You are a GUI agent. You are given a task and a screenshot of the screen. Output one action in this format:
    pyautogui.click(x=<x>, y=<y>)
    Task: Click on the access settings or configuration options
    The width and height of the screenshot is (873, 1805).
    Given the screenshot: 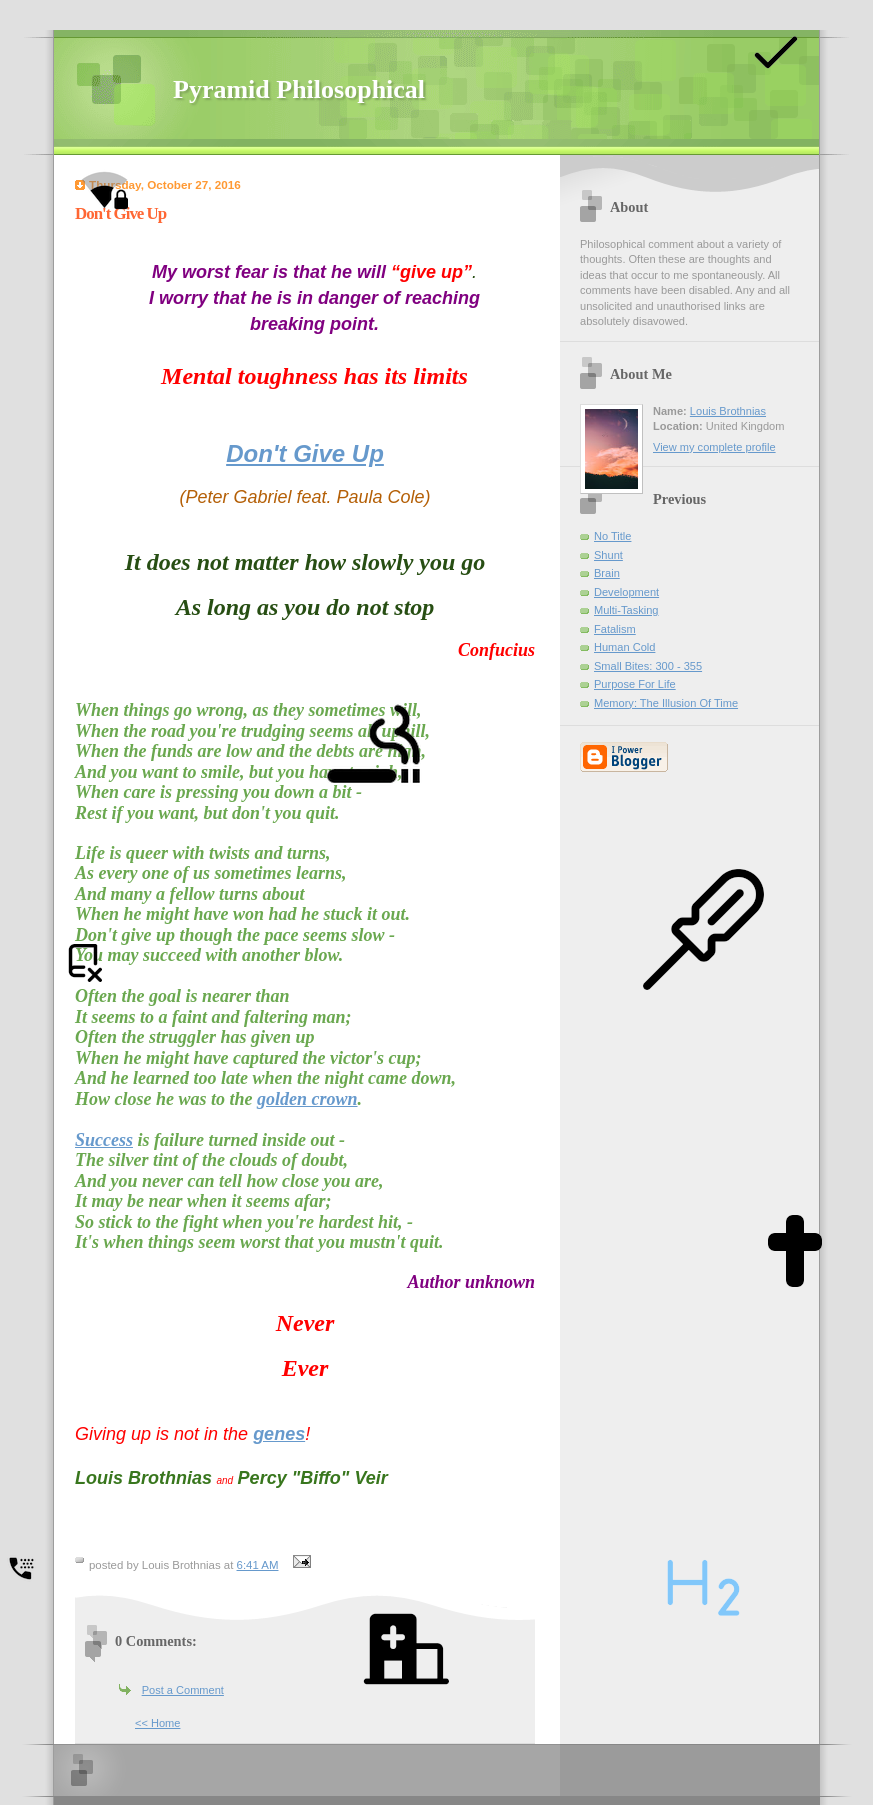 What is the action you would take?
    pyautogui.click(x=703, y=929)
    